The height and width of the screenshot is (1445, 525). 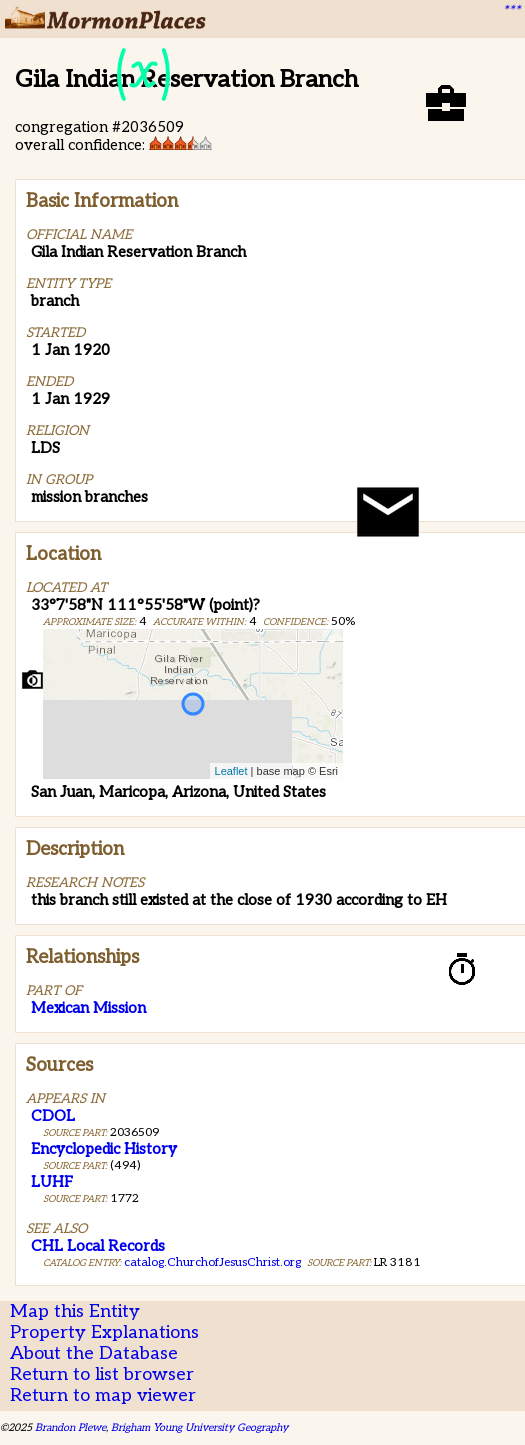 I want to click on set a countdown timer, so click(x=462, y=970).